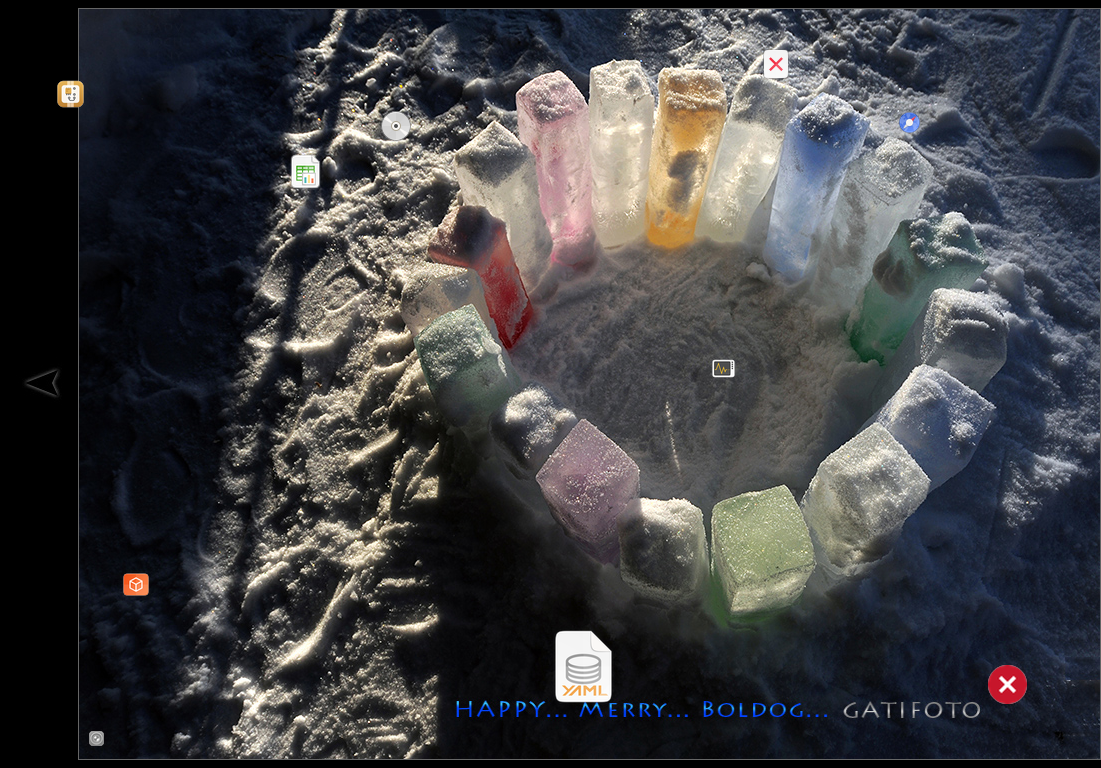 The image size is (1101, 768). What do you see at coordinates (396, 126) in the screenshot?
I see `access DVD drive or optical disc` at bounding box center [396, 126].